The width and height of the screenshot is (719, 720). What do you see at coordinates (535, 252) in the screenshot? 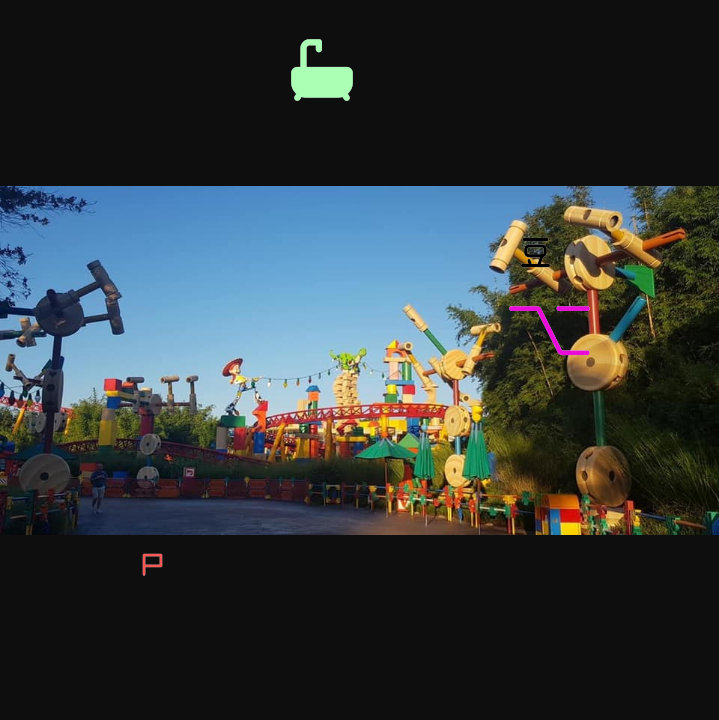
I see `open Douban app` at bounding box center [535, 252].